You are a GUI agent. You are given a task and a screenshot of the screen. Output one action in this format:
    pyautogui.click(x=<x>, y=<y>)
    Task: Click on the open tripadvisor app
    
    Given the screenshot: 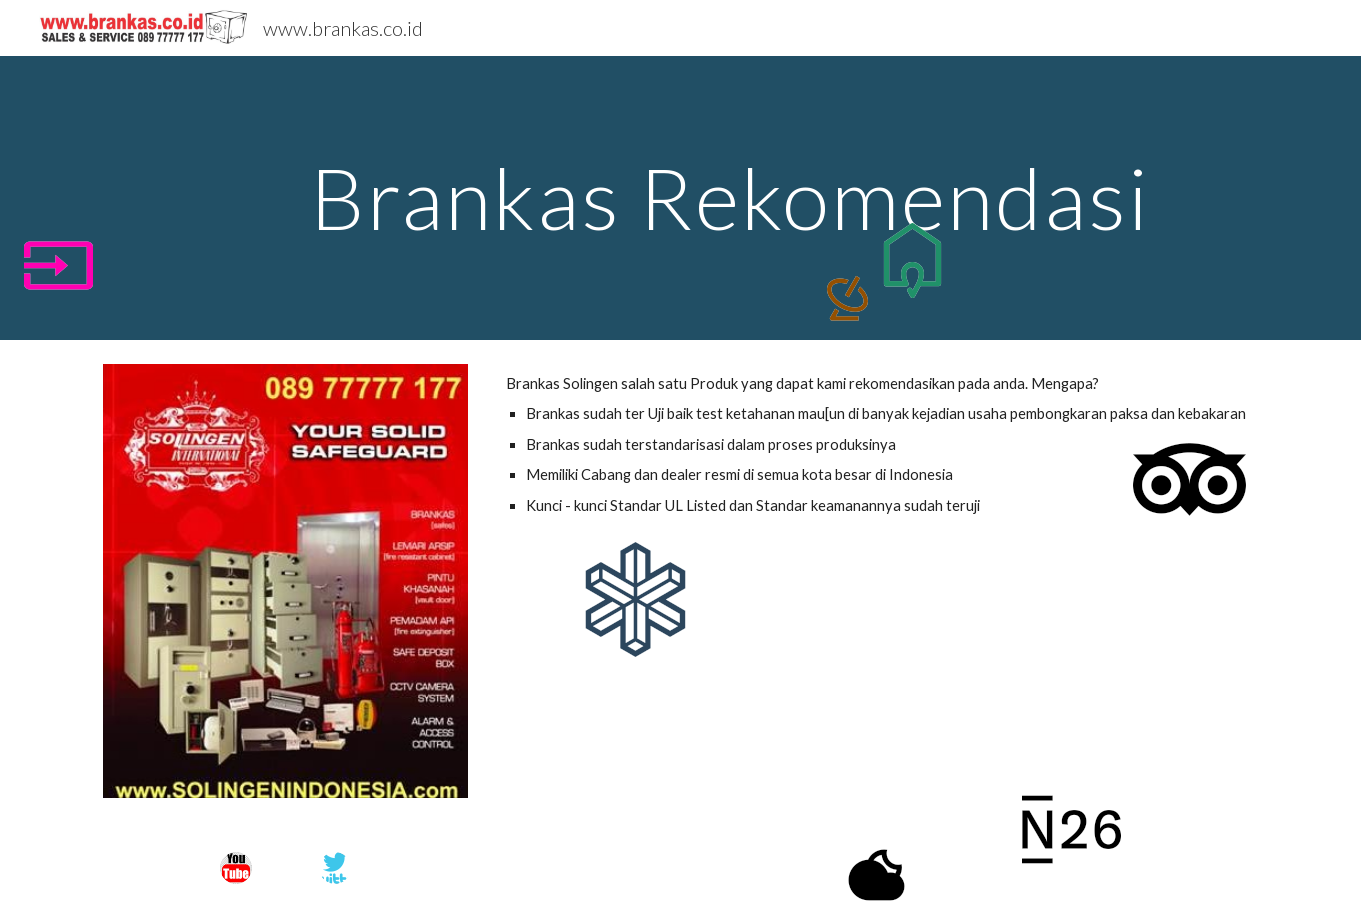 What is the action you would take?
    pyautogui.click(x=1189, y=479)
    